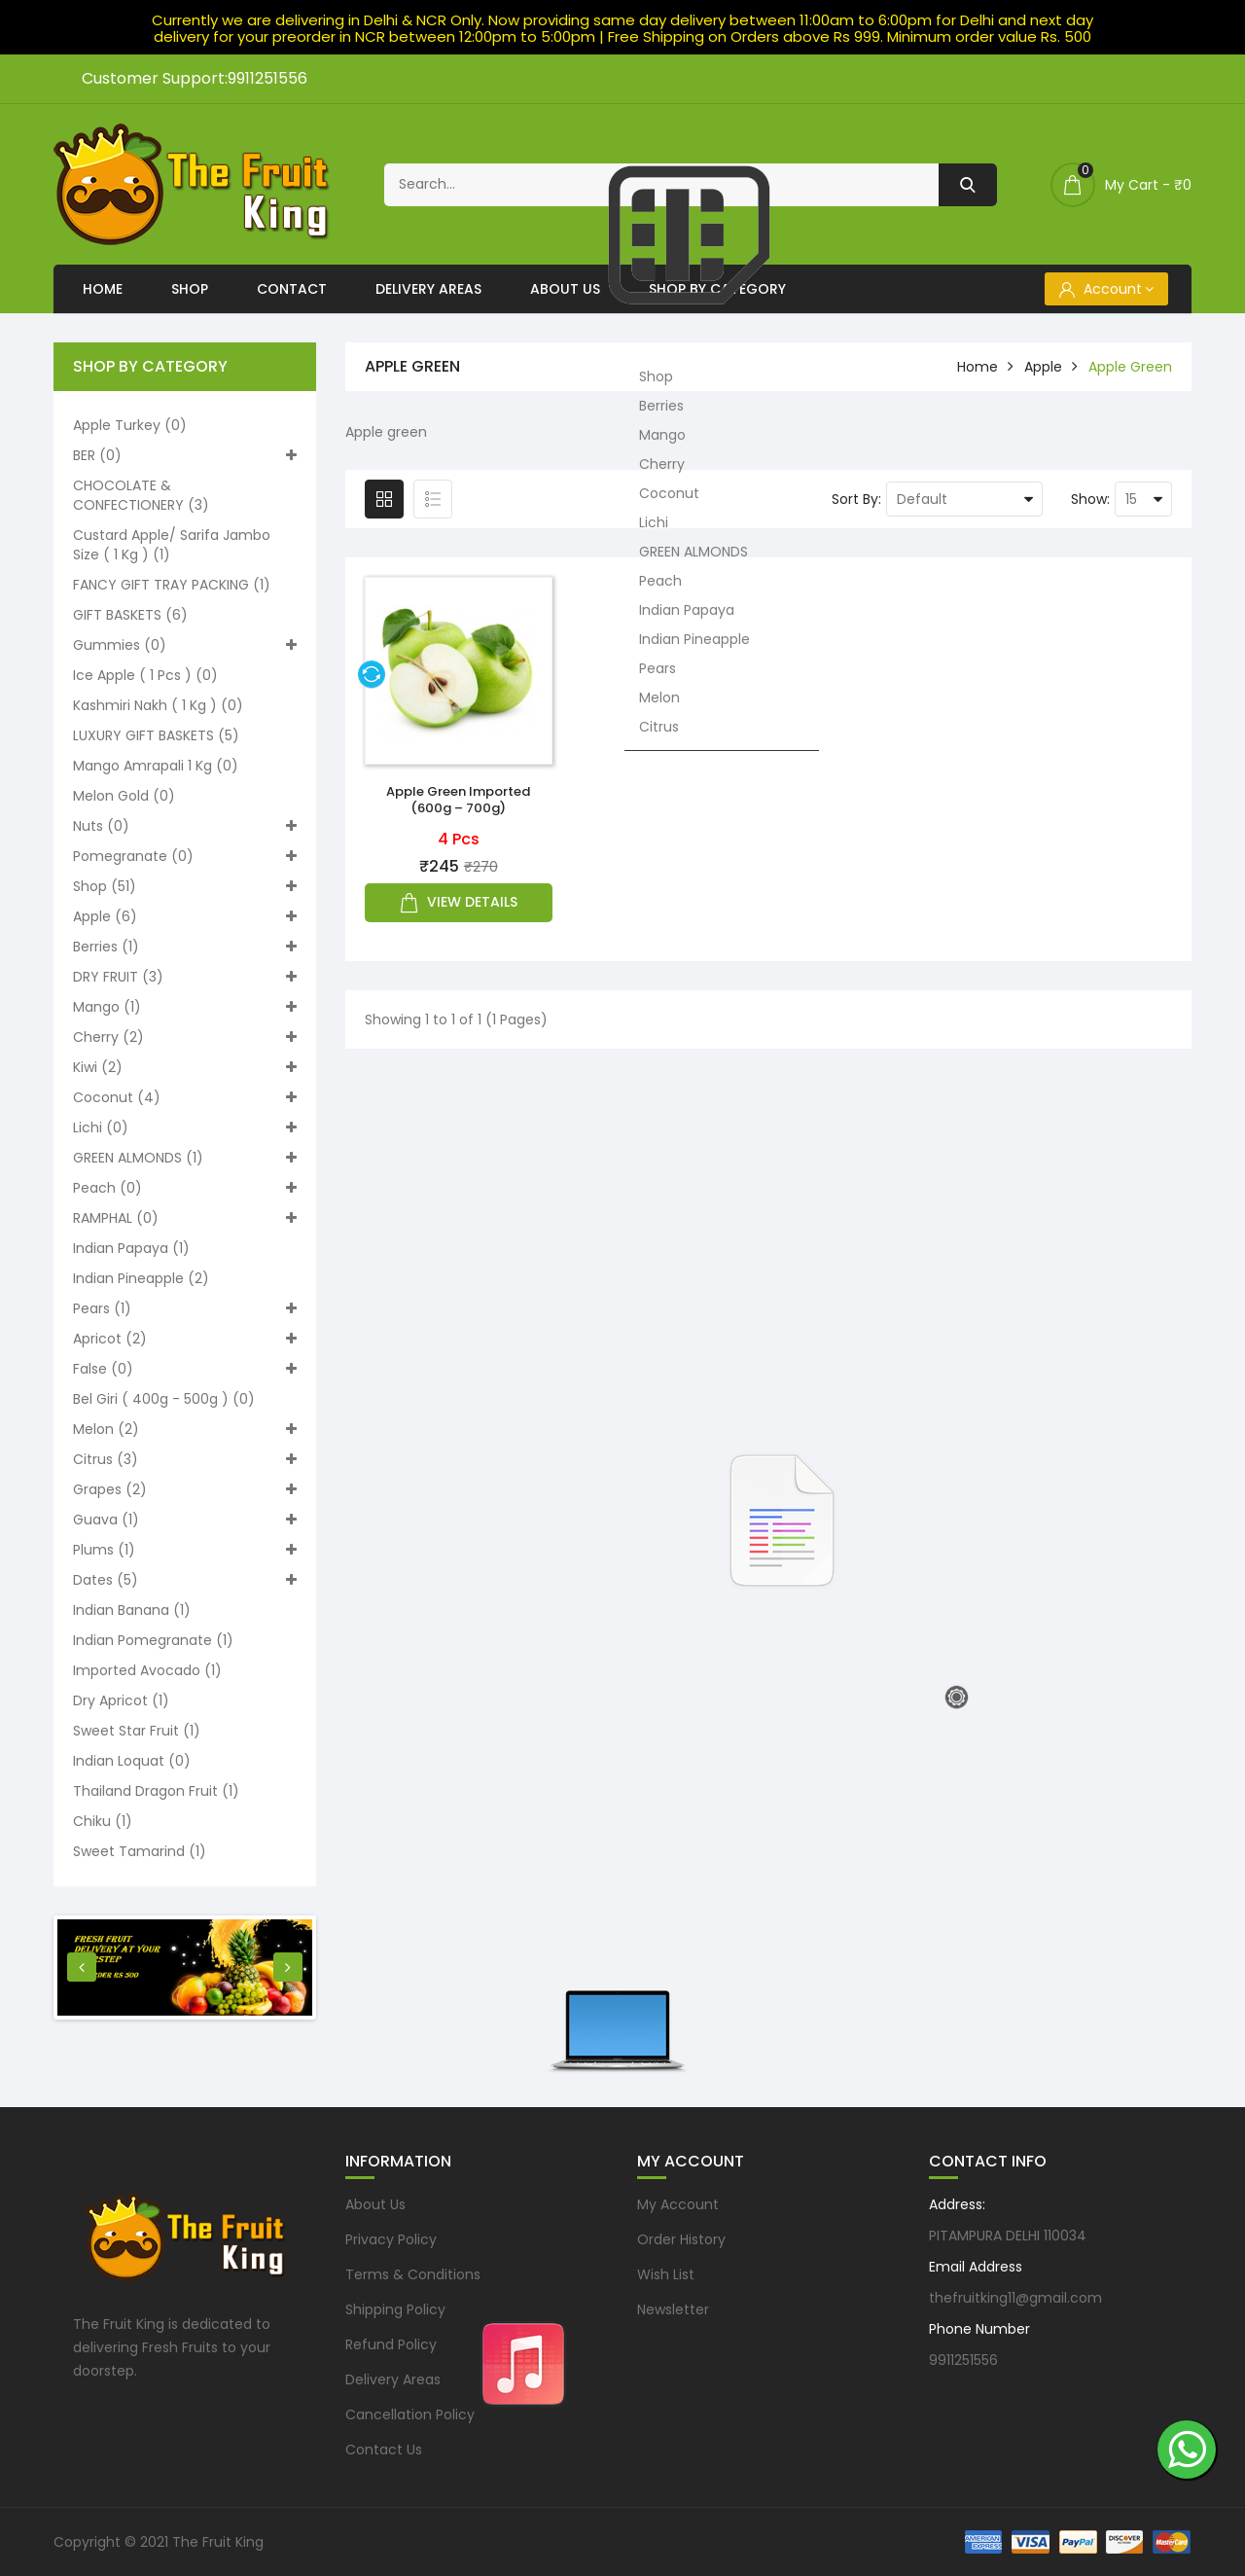  Describe the element at coordinates (689, 234) in the screenshot. I see `indicates sim card status or settings` at that location.